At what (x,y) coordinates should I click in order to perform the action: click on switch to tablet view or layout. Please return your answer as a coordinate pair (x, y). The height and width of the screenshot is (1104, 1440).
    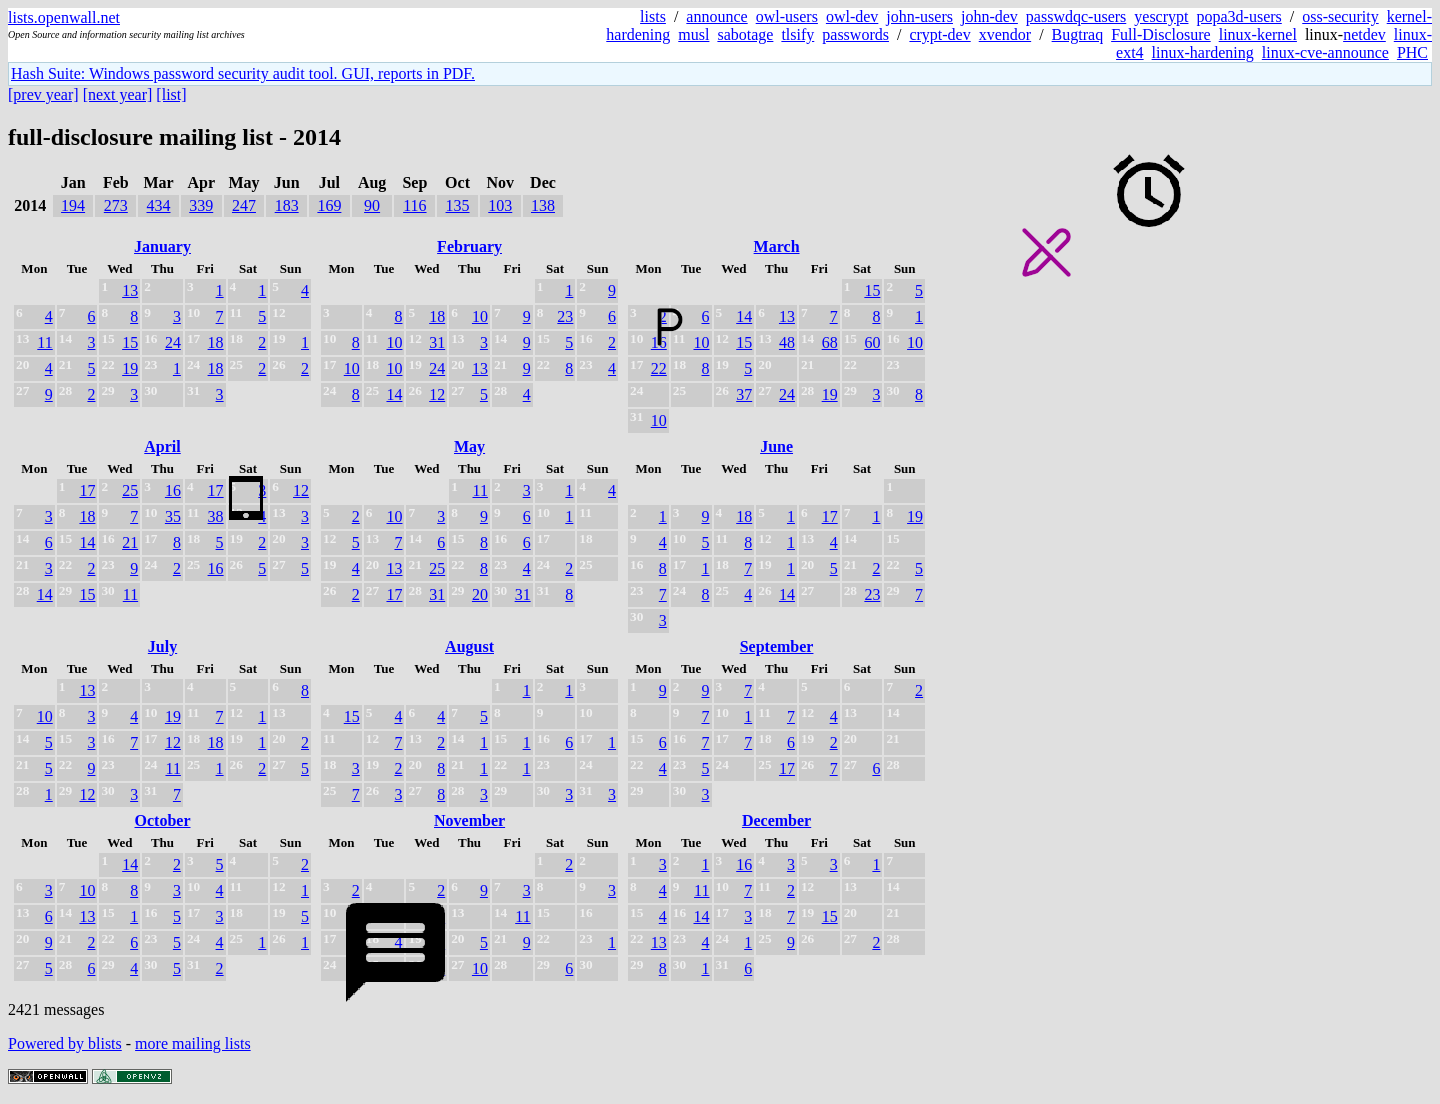
    Looking at the image, I should click on (247, 498).